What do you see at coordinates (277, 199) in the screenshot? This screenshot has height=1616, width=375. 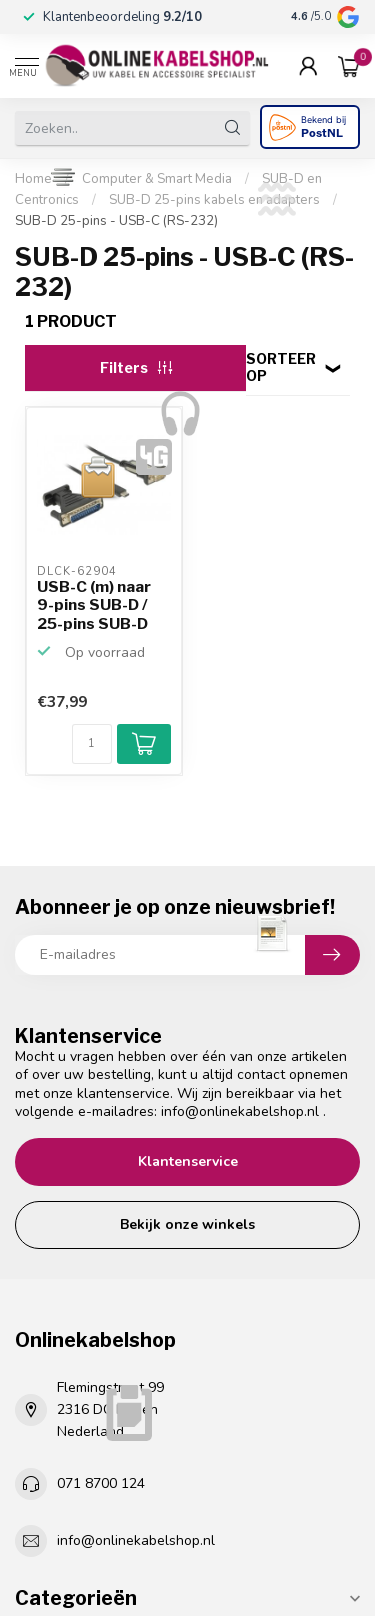 I see `indicates foggy weather conditions` at bounding box center [277, 199].